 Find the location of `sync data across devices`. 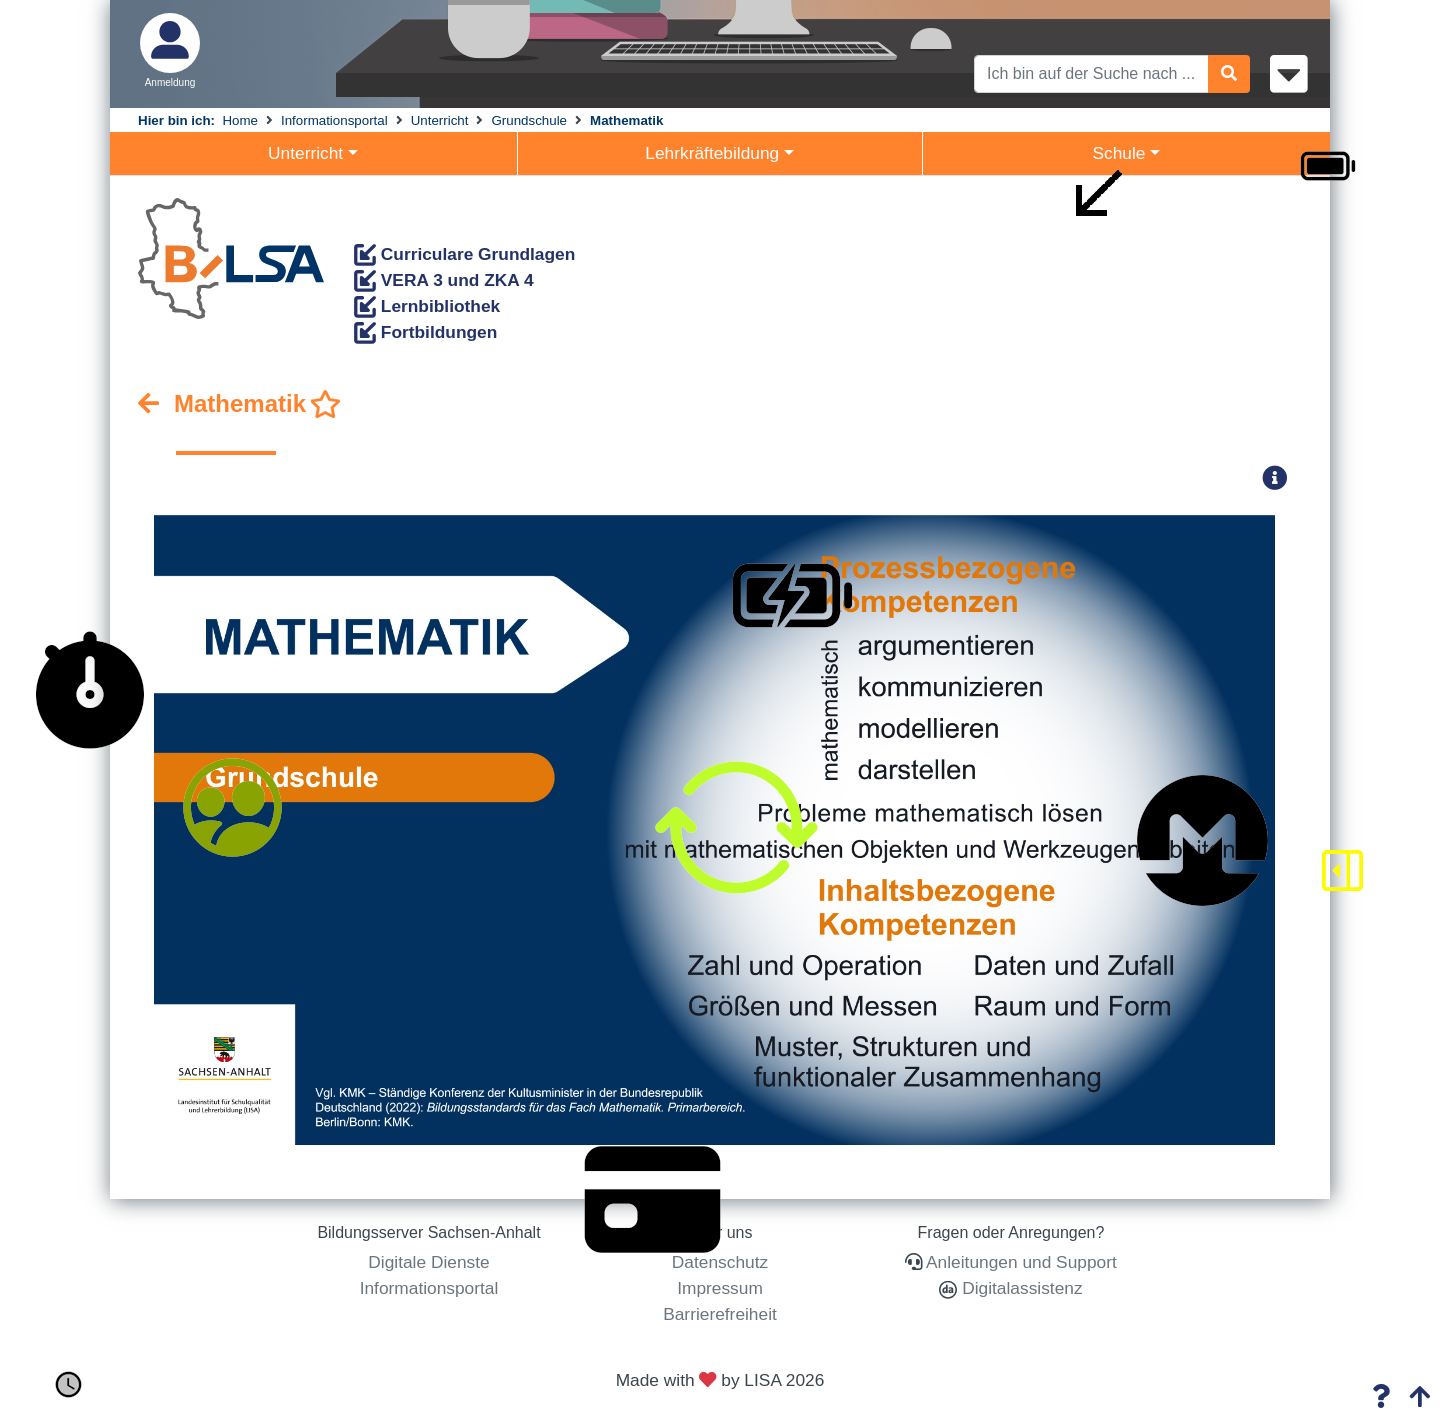

sync data across devices is located at coordinates (736, 827).